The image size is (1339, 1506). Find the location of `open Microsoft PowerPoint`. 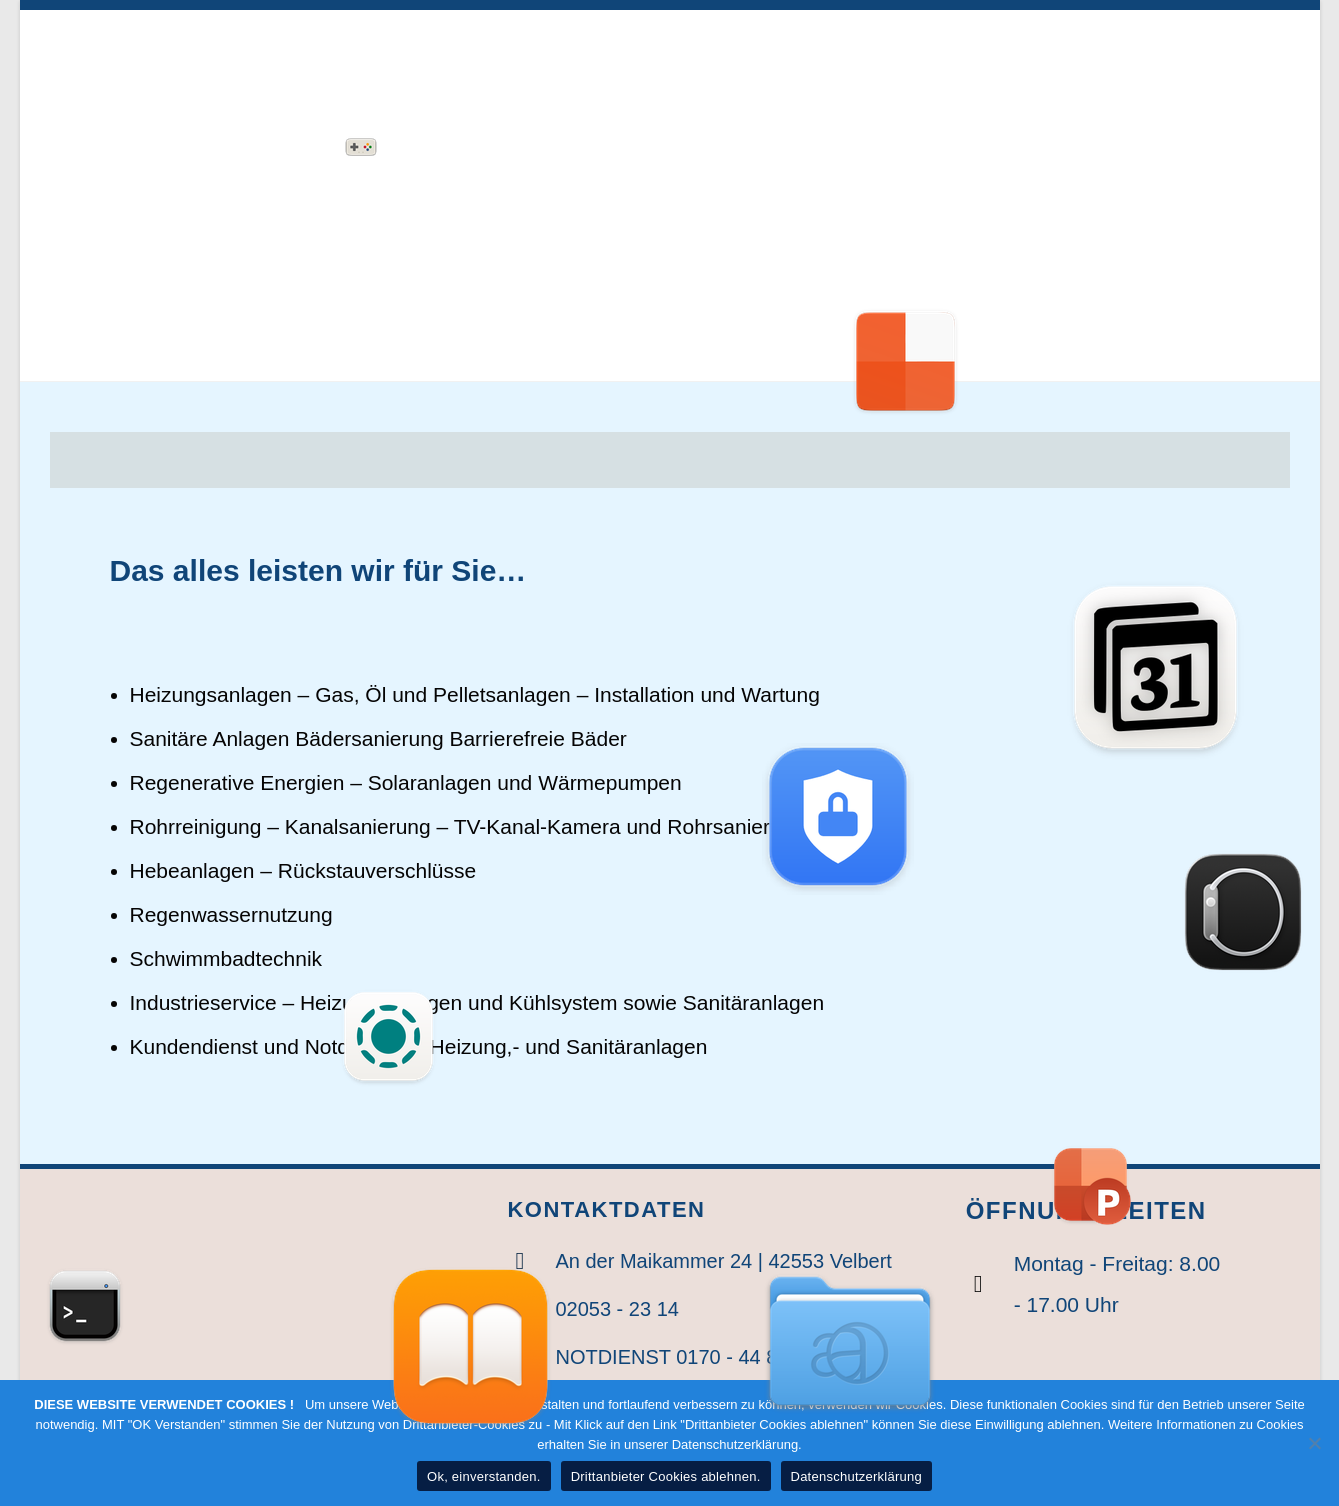

open Microsoft PowerPoint is located at coordinates (1090, 1184).